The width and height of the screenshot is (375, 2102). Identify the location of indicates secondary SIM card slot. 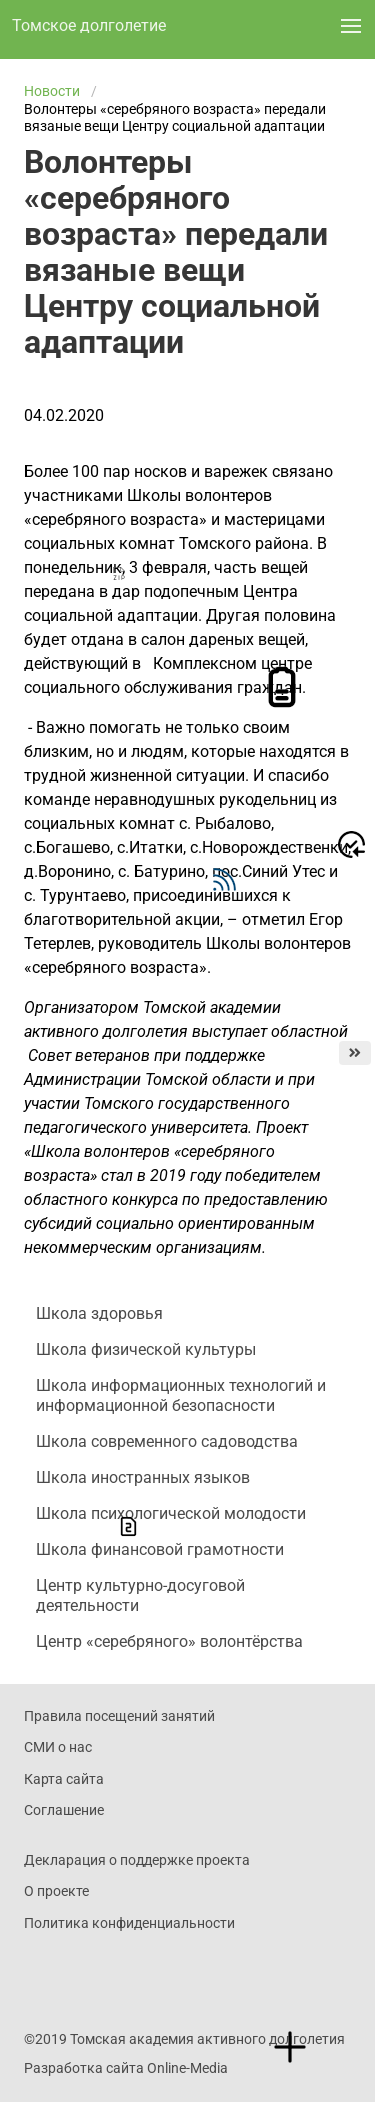
(128, 1526).